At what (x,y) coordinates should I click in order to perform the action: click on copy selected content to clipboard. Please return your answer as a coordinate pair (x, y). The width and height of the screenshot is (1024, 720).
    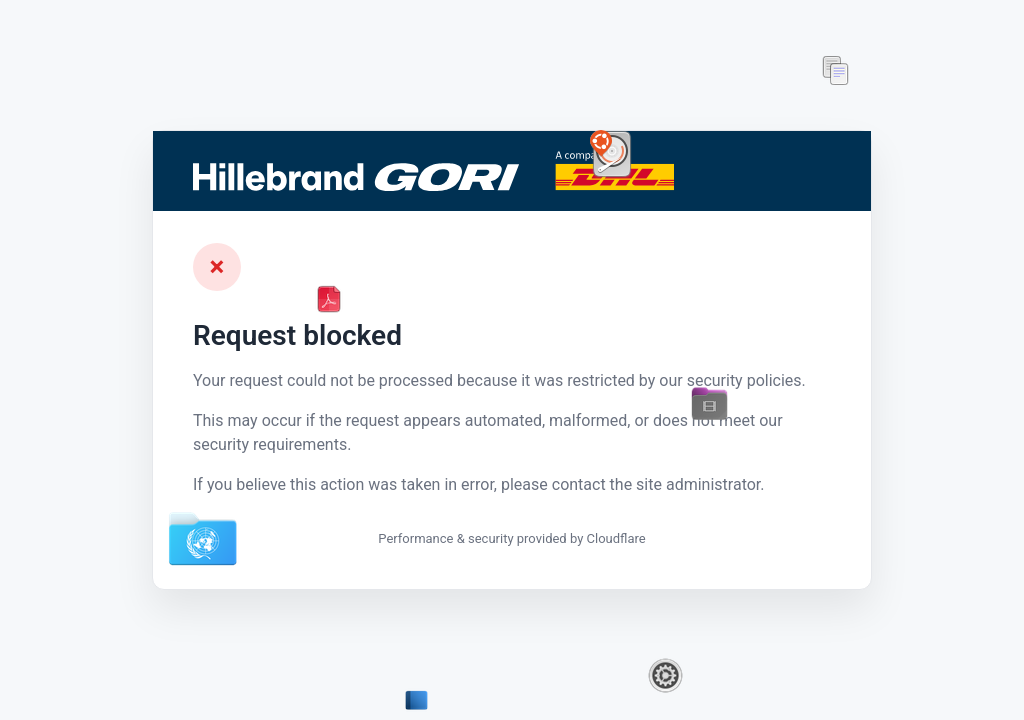
    Looking at the image, I should click on (835, 70).